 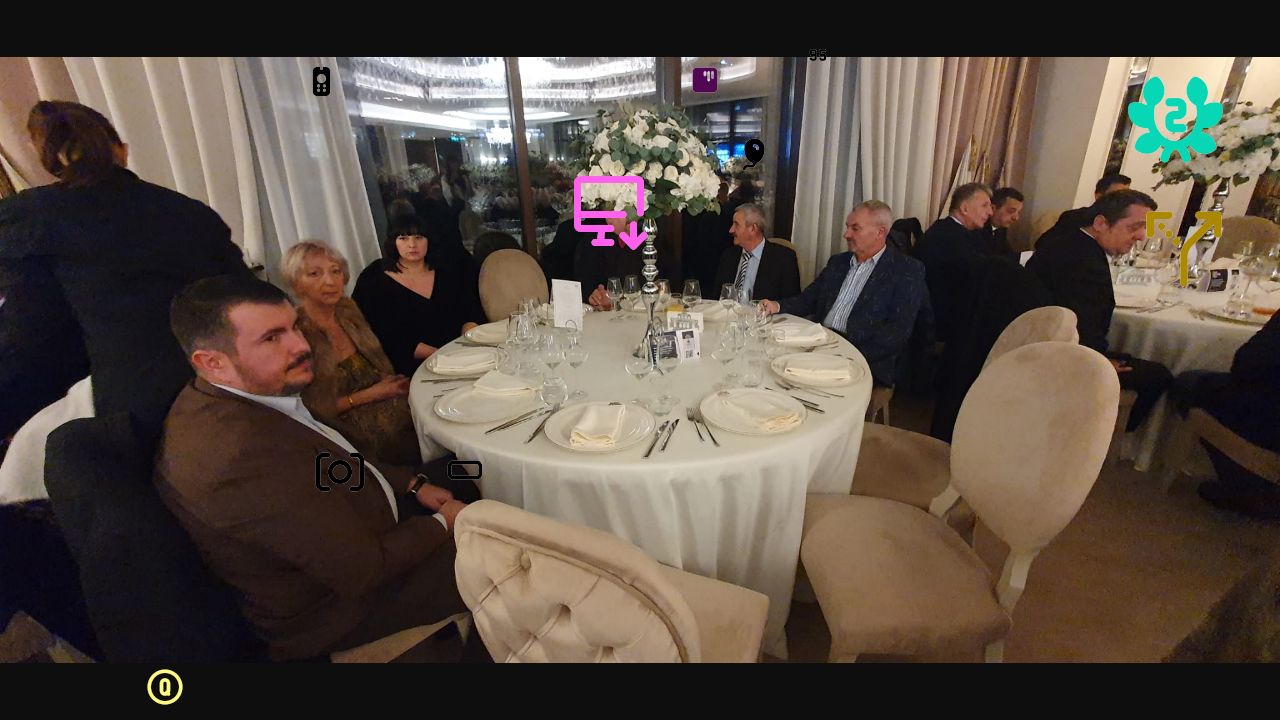 I want to click on take alternate route to the right, so click(x=1184, y=249).